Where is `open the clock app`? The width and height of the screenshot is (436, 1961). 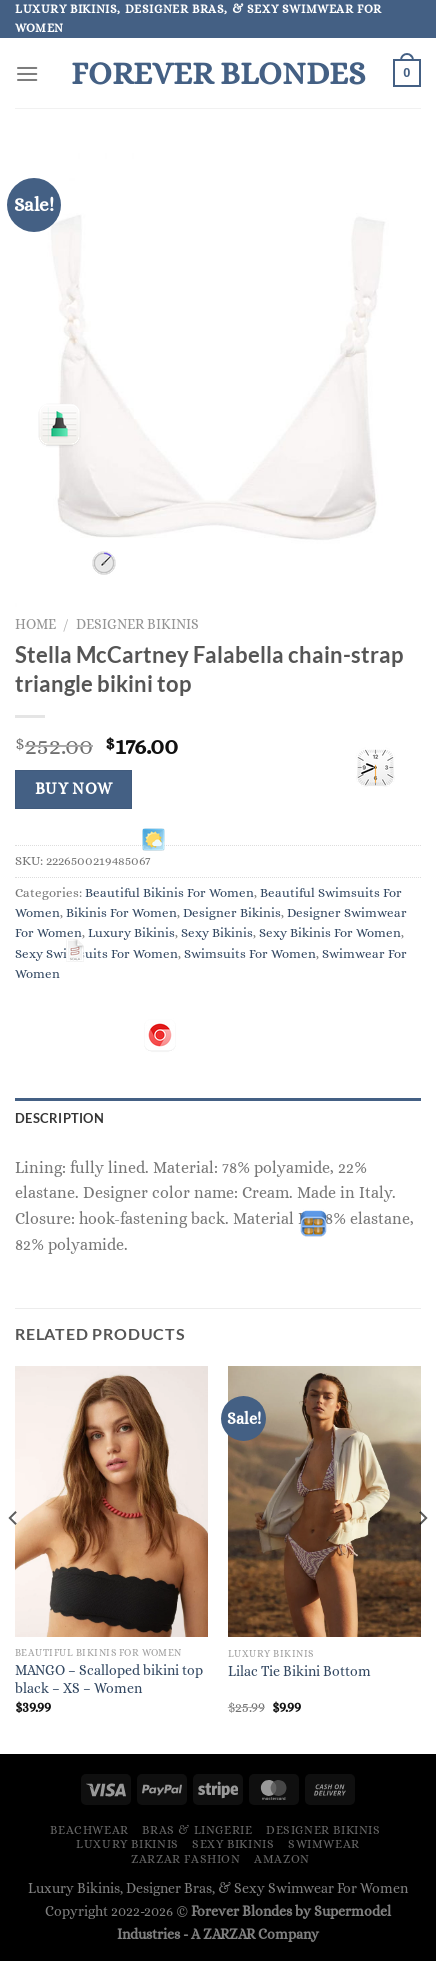
open the clock app is located at coordinates (375, 767).